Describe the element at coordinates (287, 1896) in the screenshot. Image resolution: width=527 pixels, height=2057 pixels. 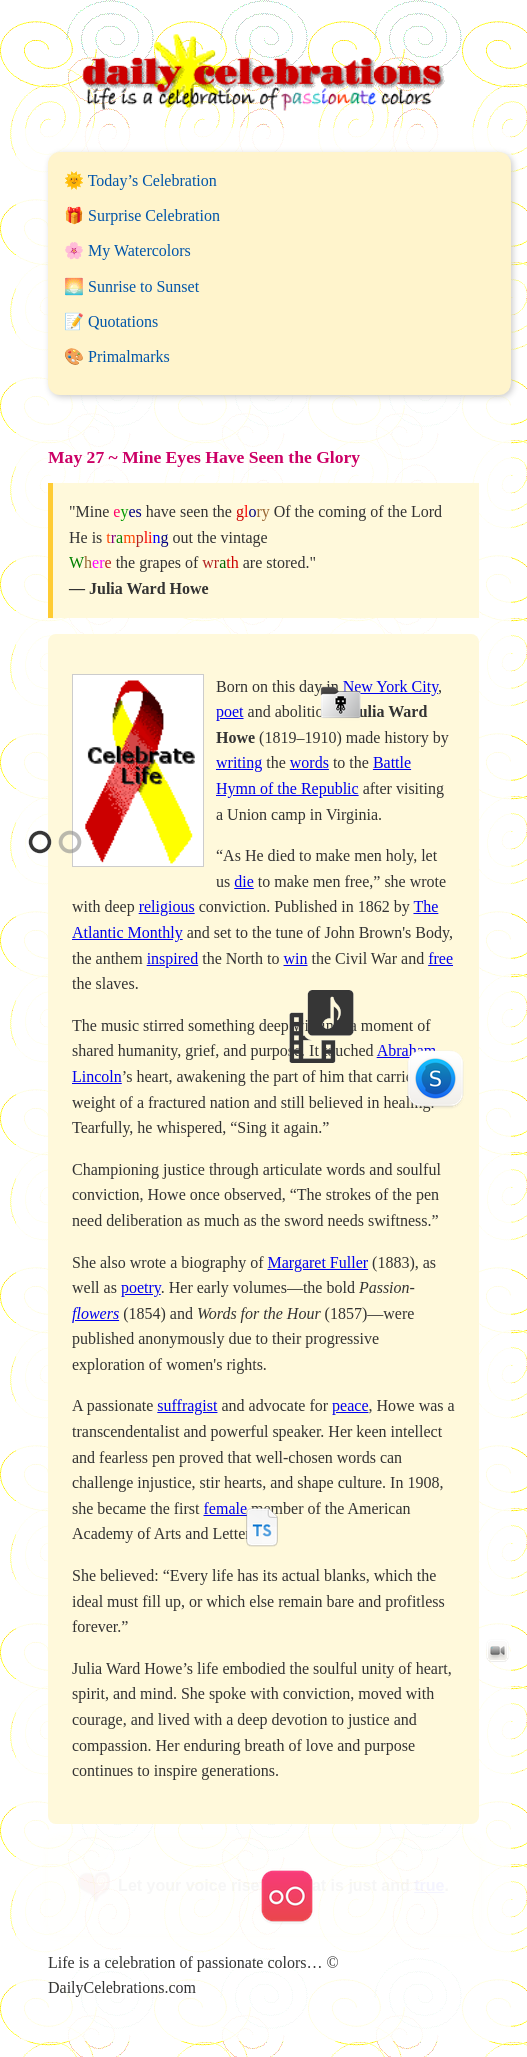
I see `launch genymotion android emulator` at that location.